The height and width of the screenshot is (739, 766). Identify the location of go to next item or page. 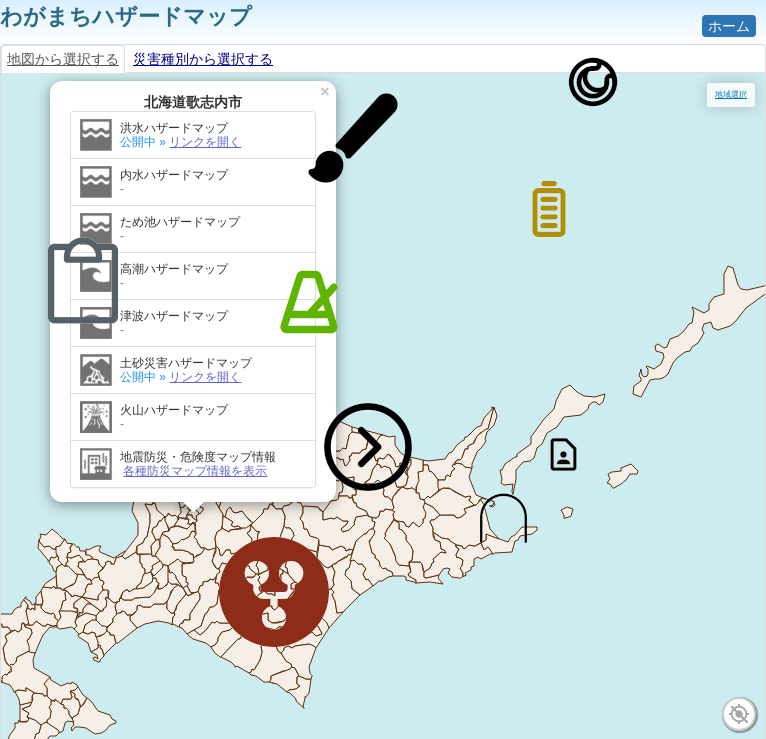
(368, 447).